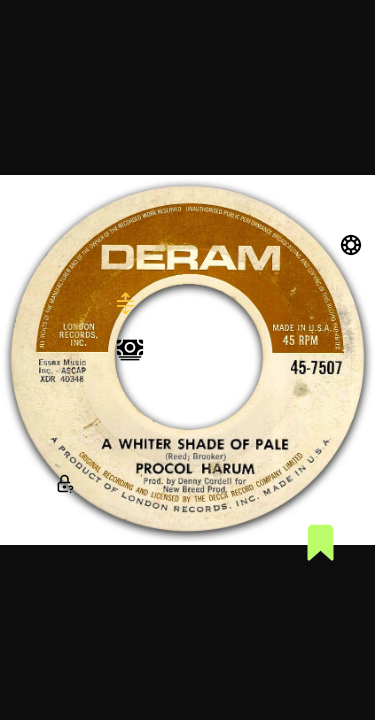  Describe the element at coordinates (125, 303) in the screenshot. I see `split content vertically` at that location.